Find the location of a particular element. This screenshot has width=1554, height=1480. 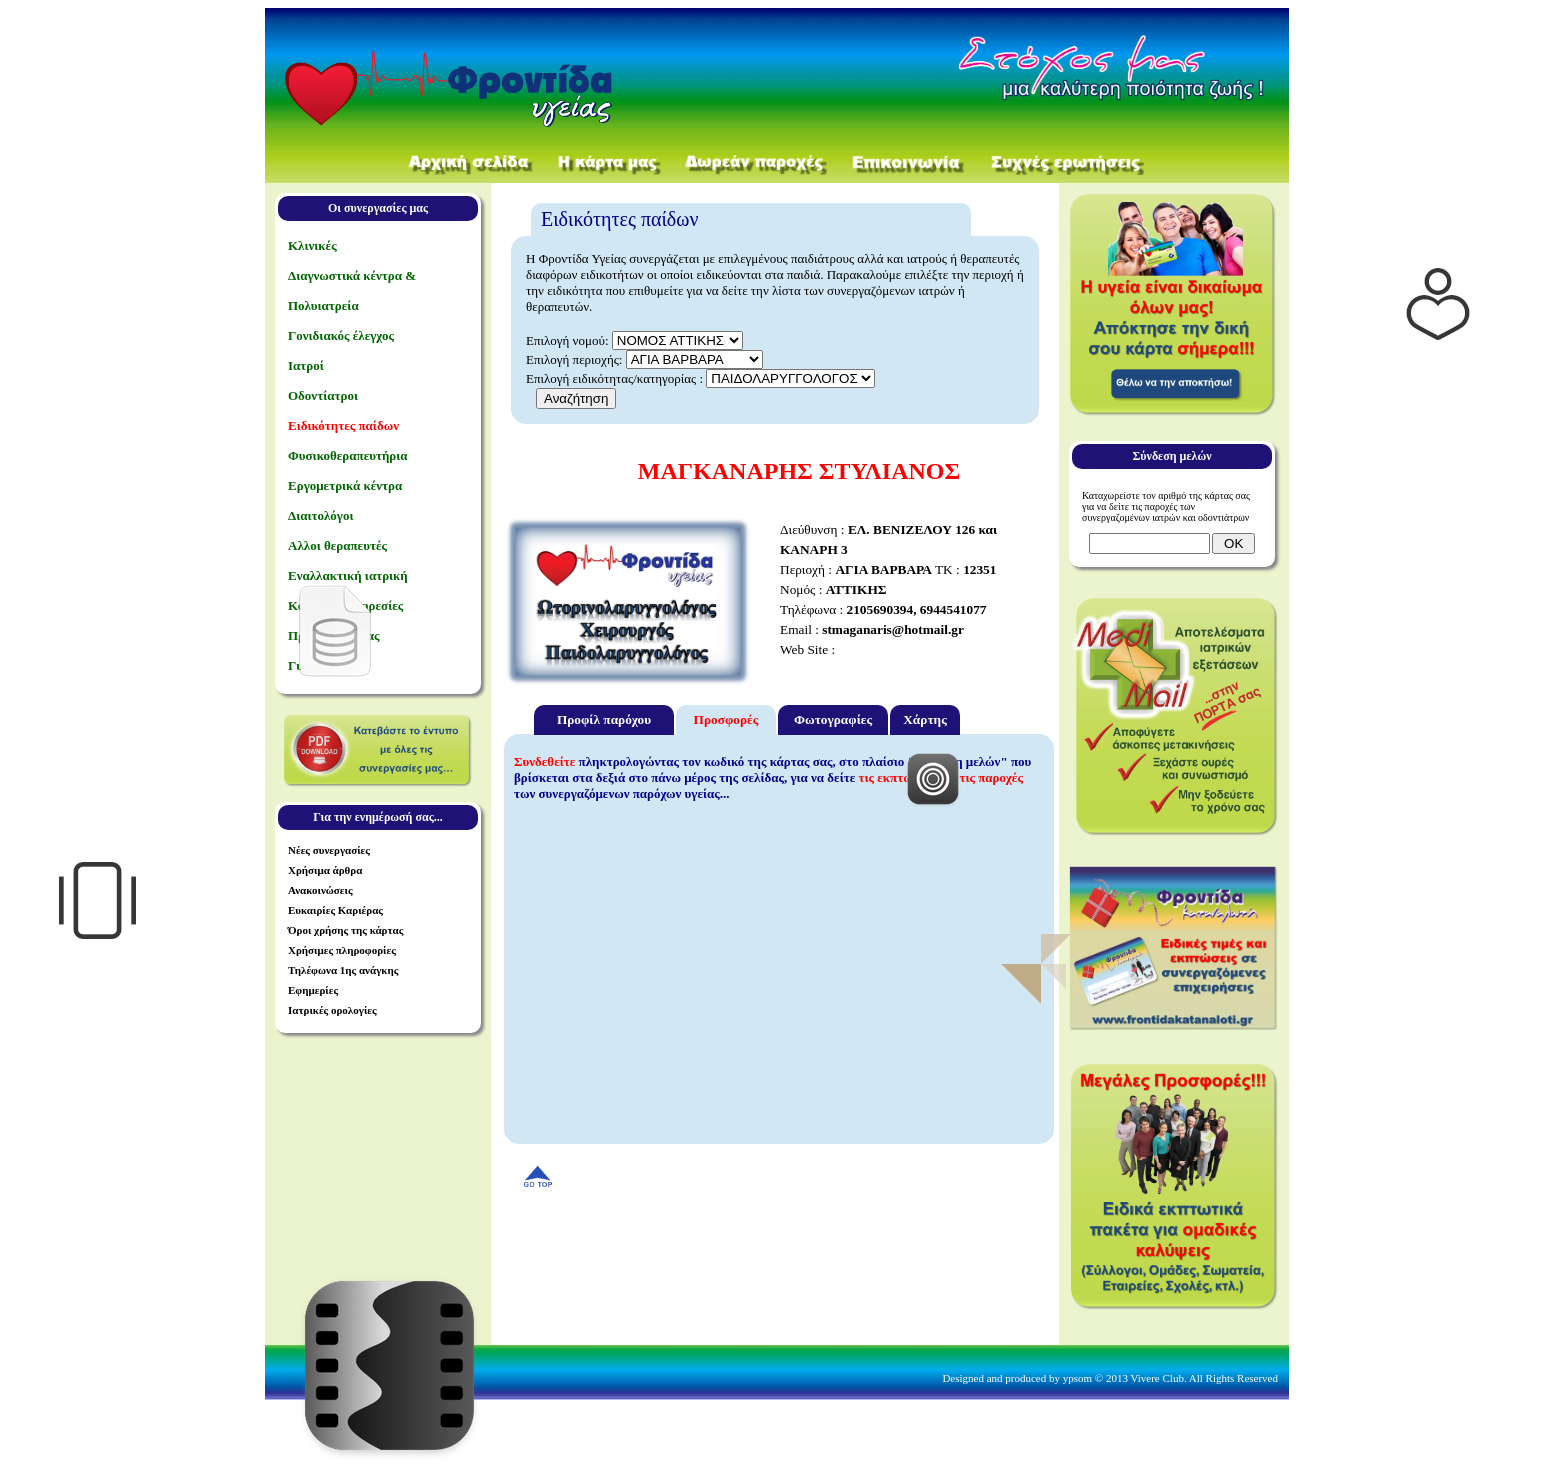

open flowblade video editor is located at coordinates (389, 1365).